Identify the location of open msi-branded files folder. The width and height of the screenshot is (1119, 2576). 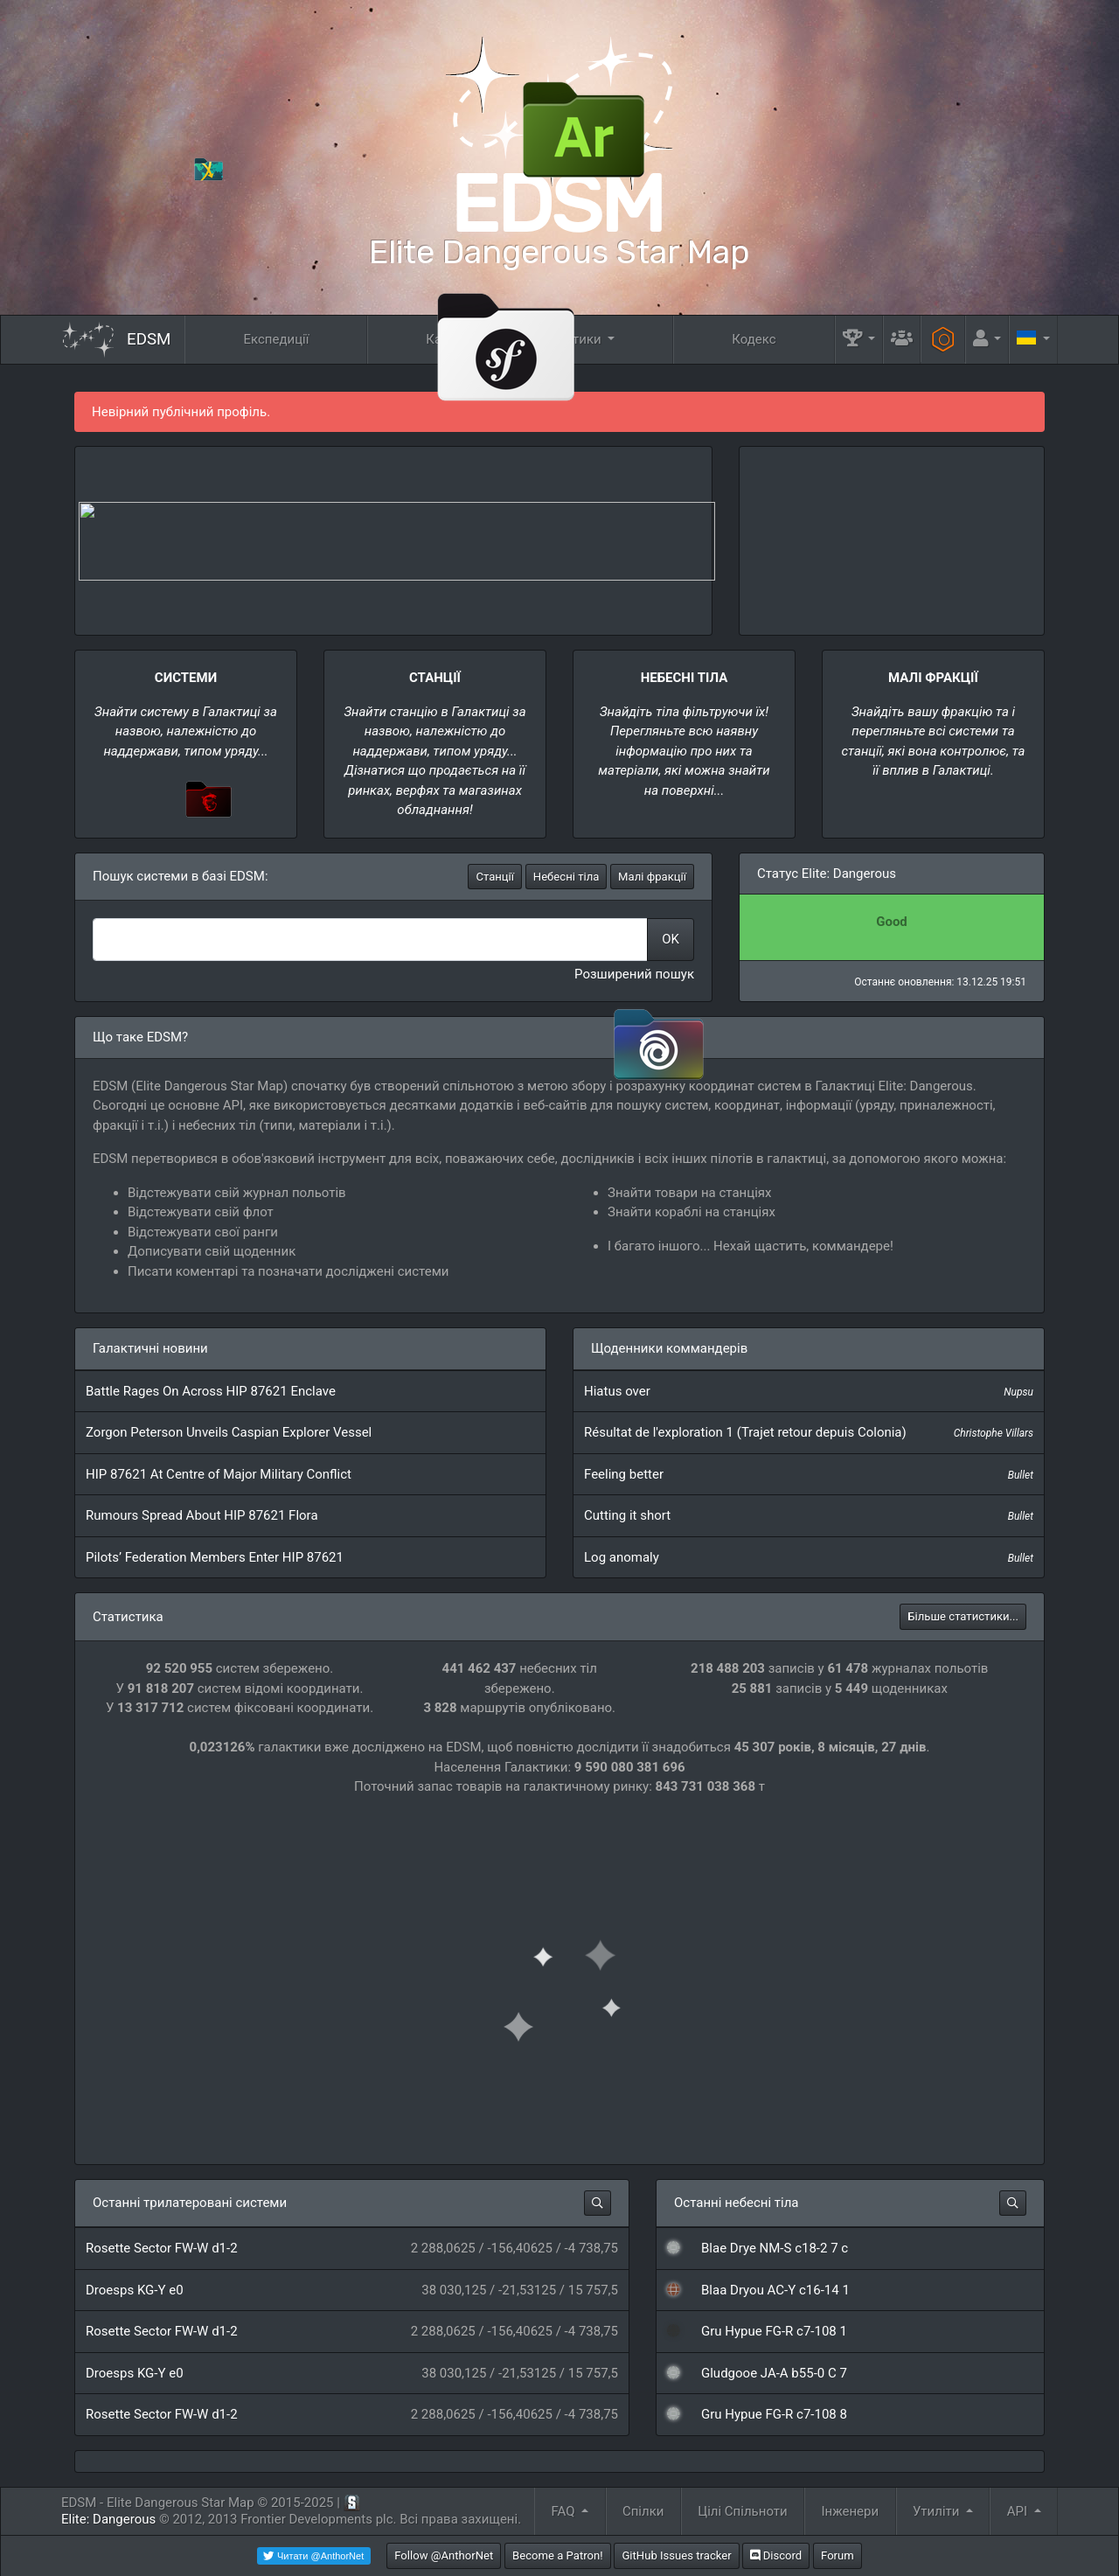
(208, 800).